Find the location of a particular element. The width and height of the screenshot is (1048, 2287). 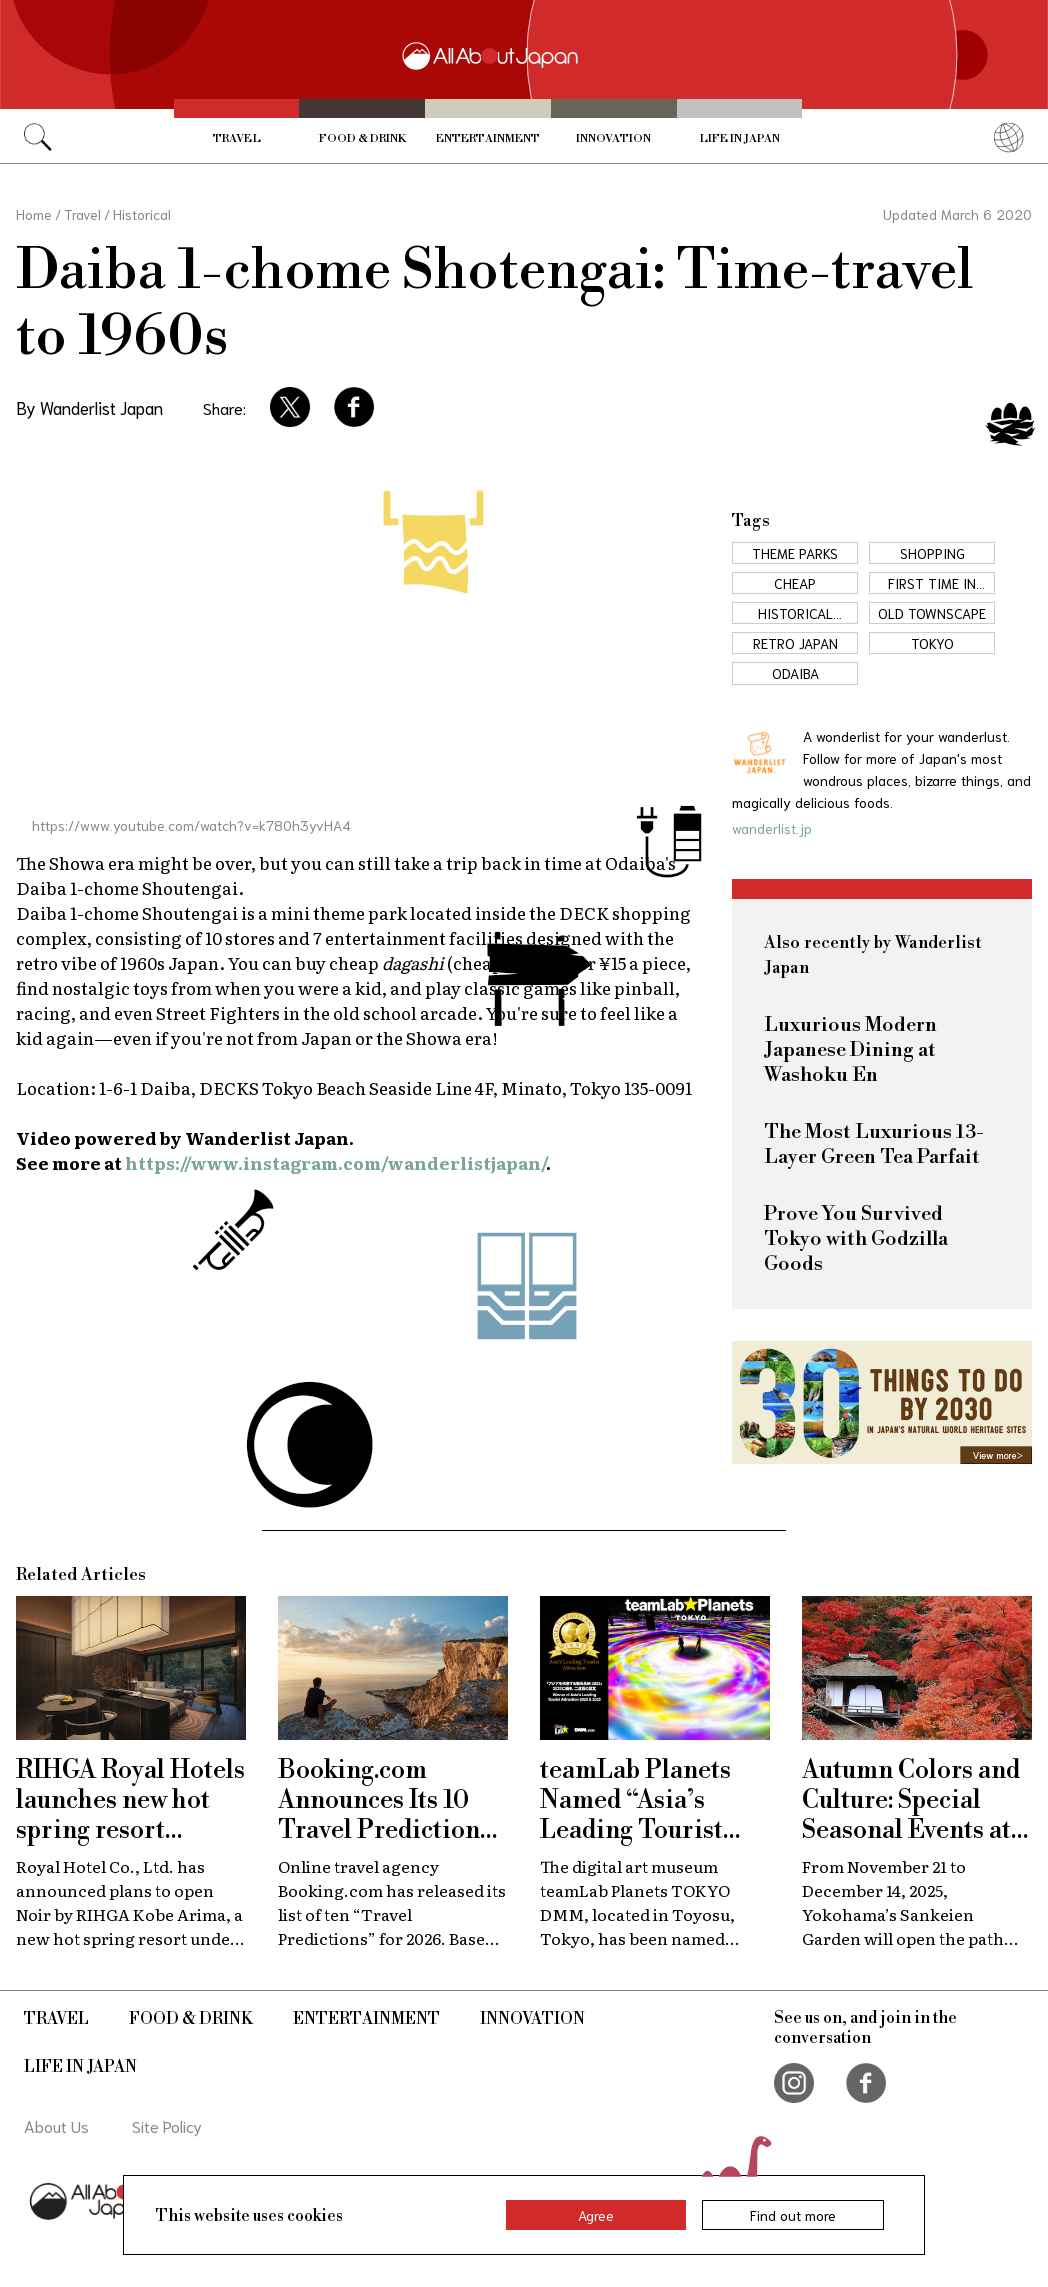

view bathroom or towel amenities is located at coordinates (433, 538).